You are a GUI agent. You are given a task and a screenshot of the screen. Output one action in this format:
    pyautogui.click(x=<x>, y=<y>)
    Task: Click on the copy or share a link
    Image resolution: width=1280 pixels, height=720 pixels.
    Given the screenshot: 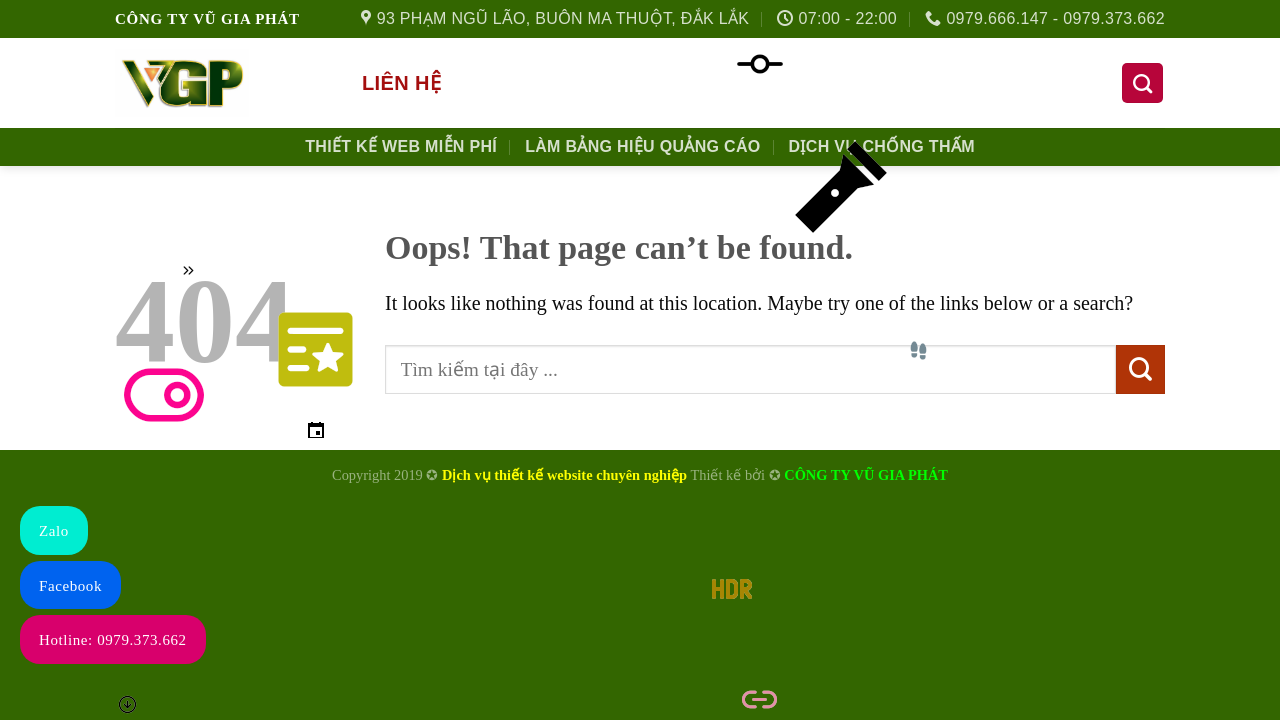 What is the action you would take?
    pyautogui.click(x=759, y=699)
    